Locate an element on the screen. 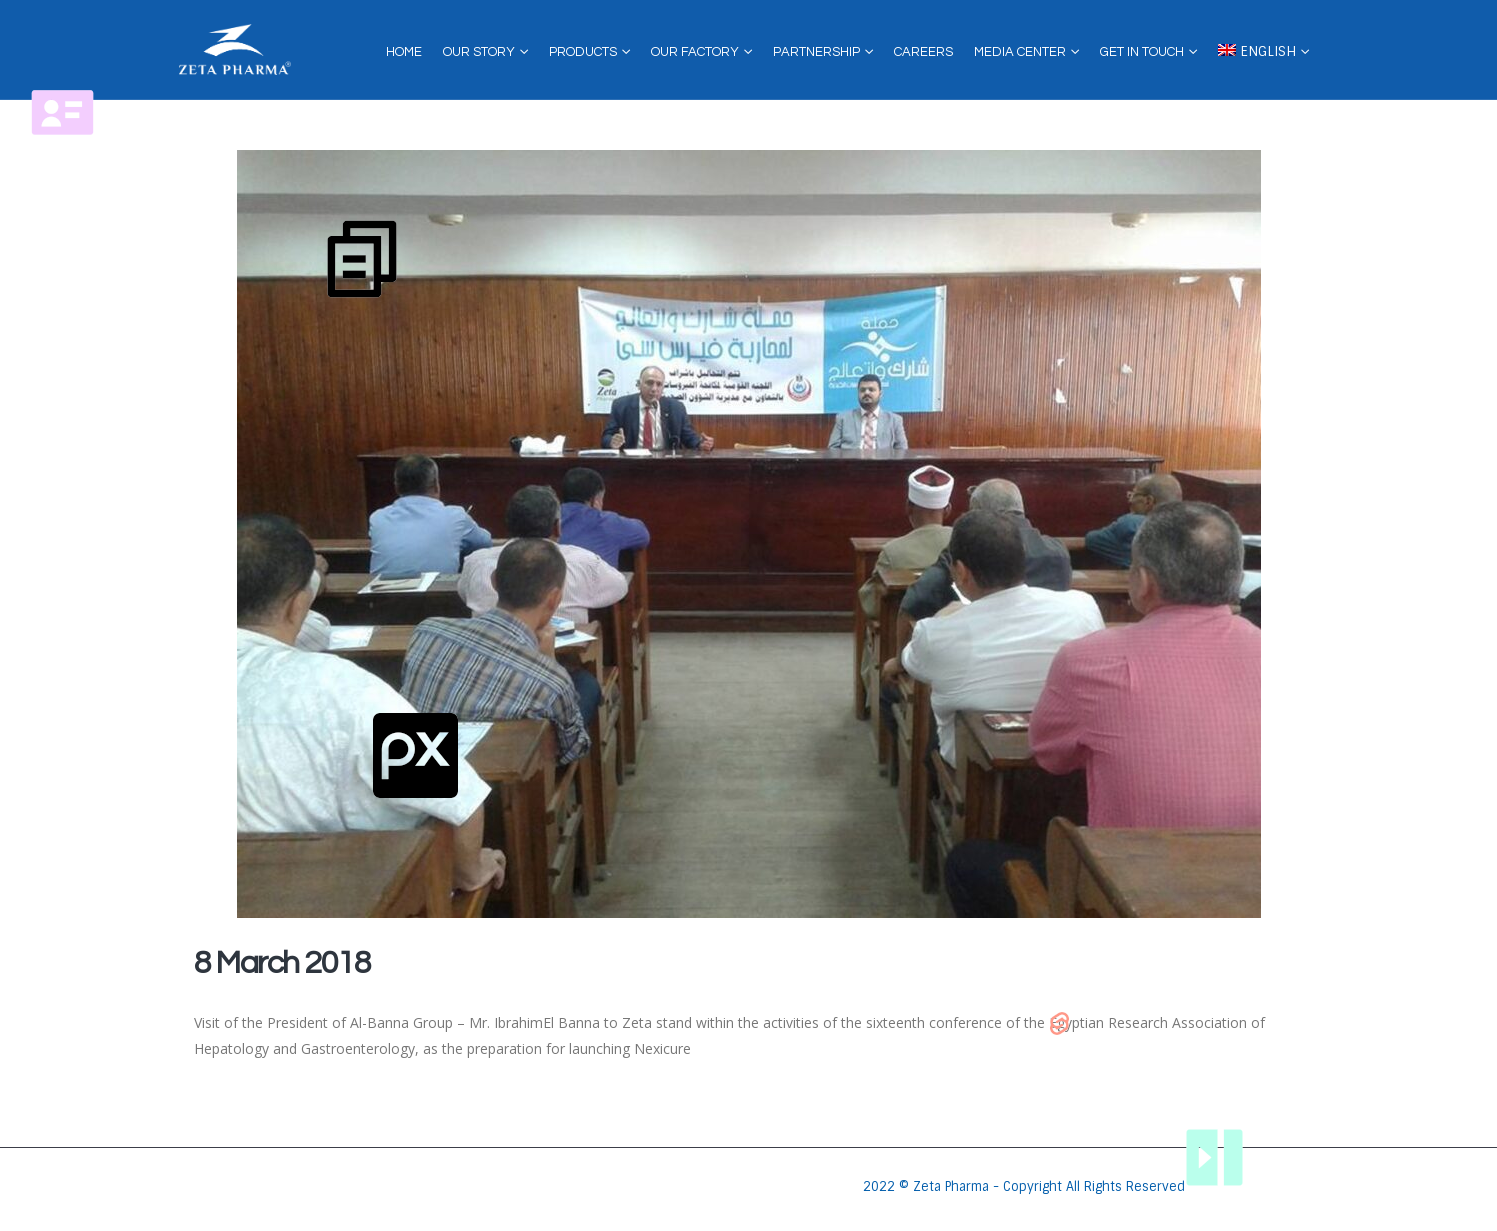 The width and height of the screenshot is (1497, 1231). open pixabay website or app is located at coordinates (415, 755).